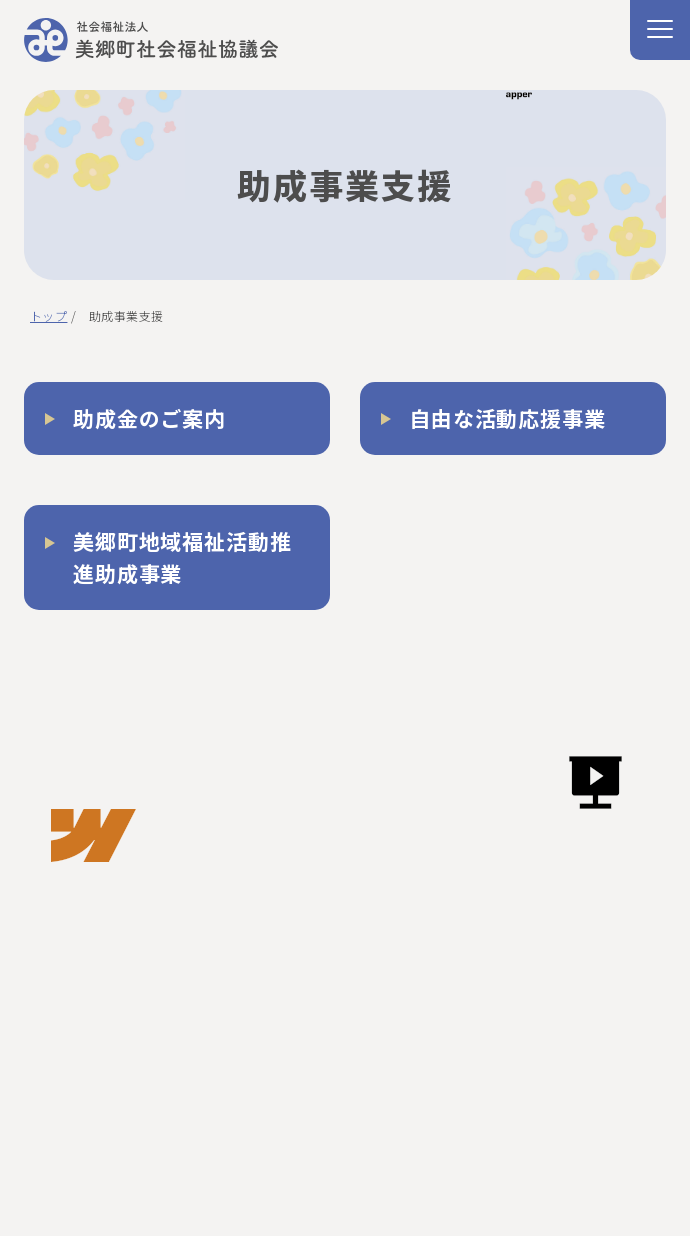  Describe the element at coordinates (93, 834) in the screenshot. I see `webflow logo` at that location.